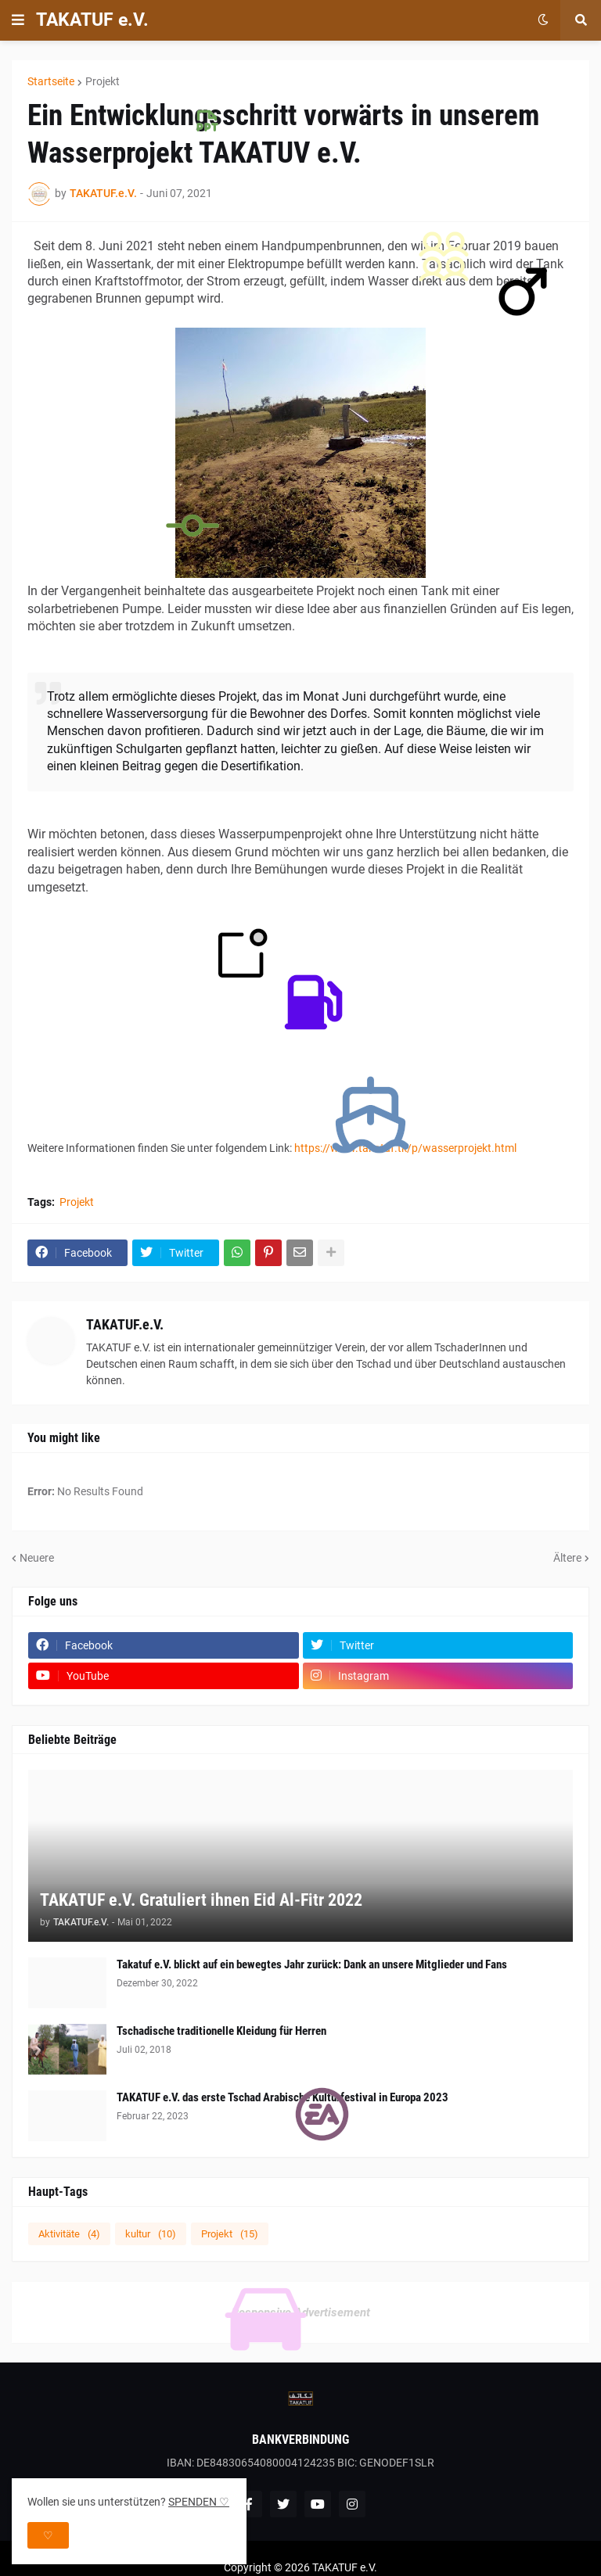 Image resolution: width=601 pixels, height=2576 pixels. I want to click on view all team members, so click(444, 257).